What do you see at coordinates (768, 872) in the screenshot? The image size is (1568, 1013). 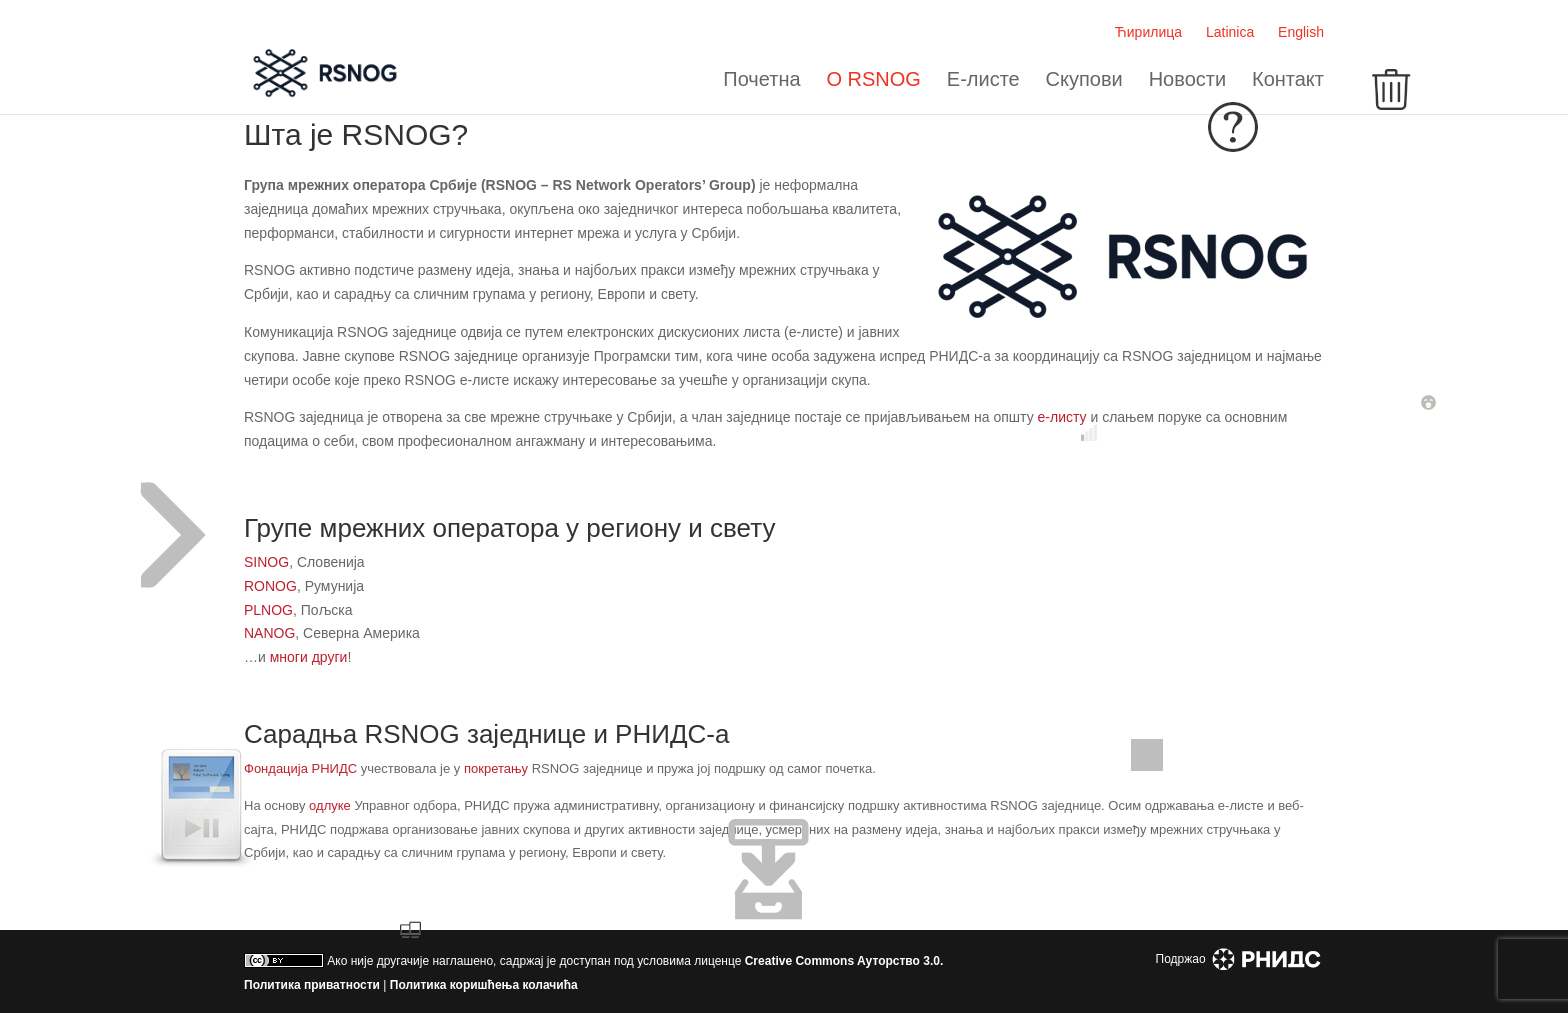 I see `save document to a new location` at bounding box center [768, 872].